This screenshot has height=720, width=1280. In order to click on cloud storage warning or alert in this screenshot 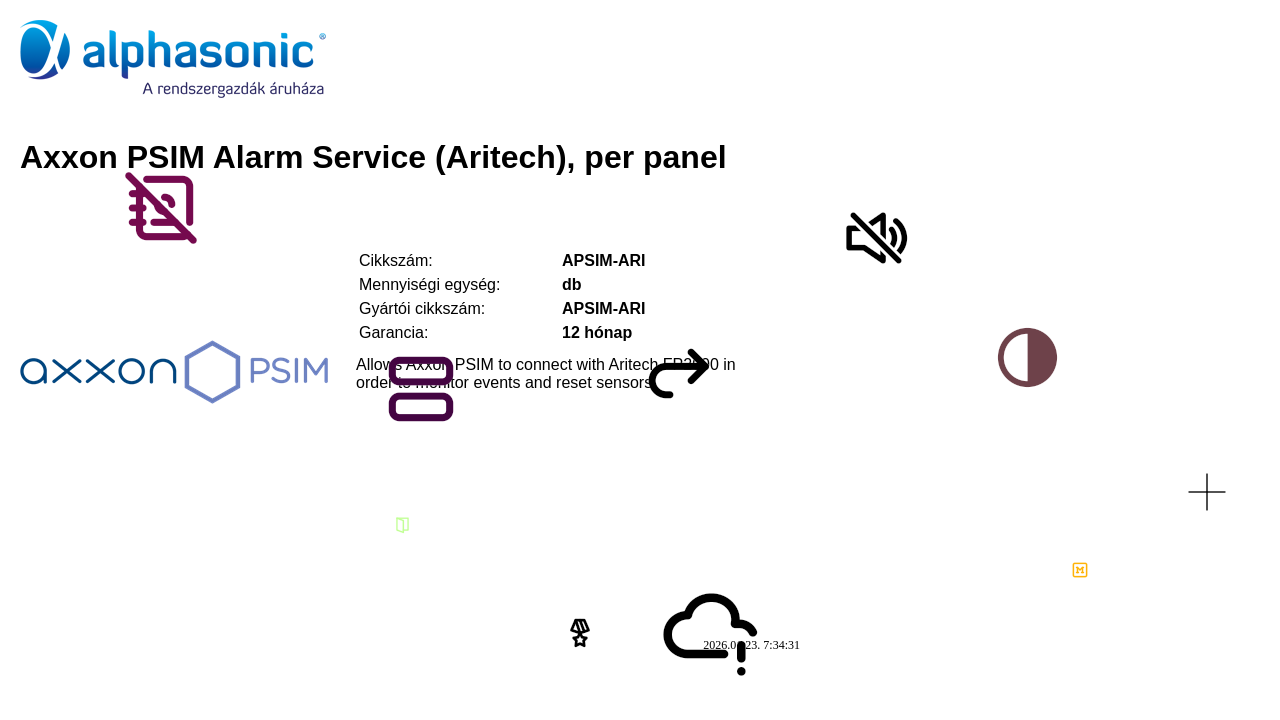, I will do `click(711, 628)`.